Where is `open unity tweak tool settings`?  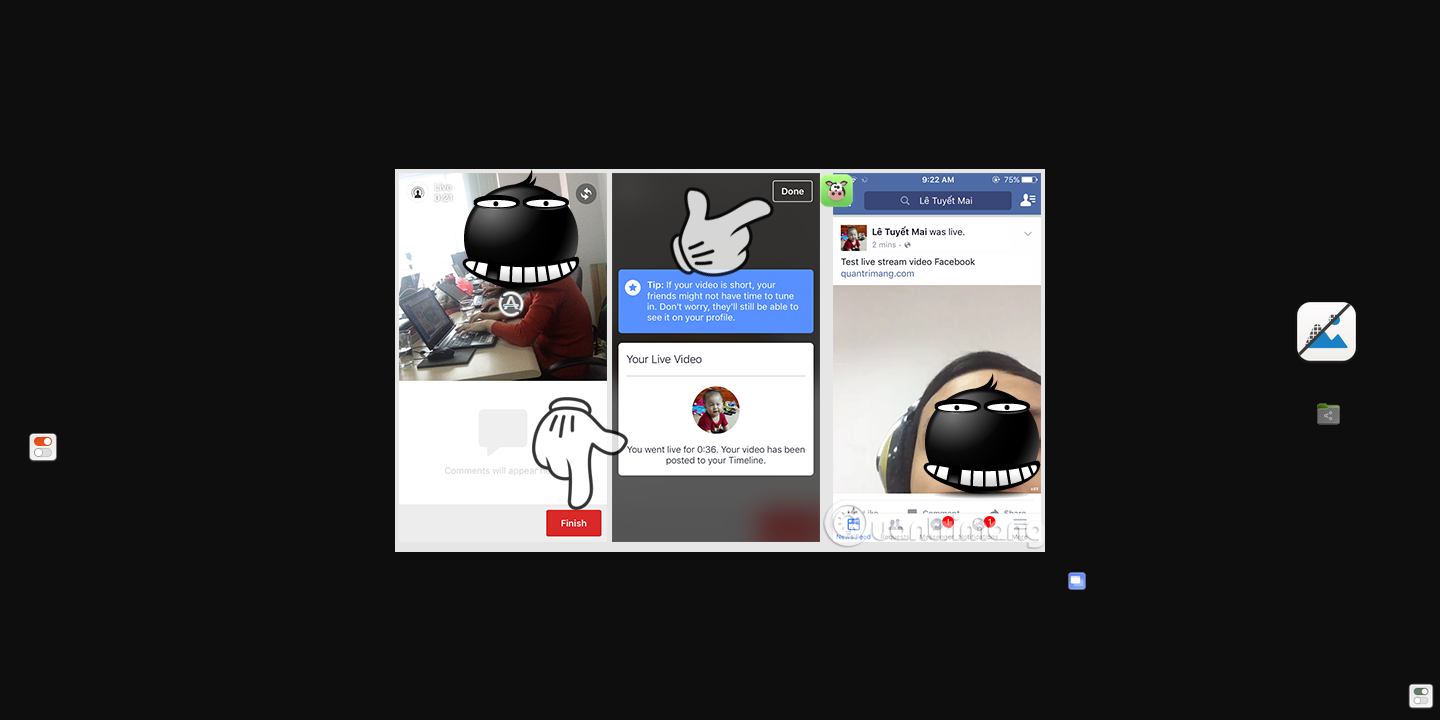
open unity tweak tool settings is located at coordinates (43, 447).